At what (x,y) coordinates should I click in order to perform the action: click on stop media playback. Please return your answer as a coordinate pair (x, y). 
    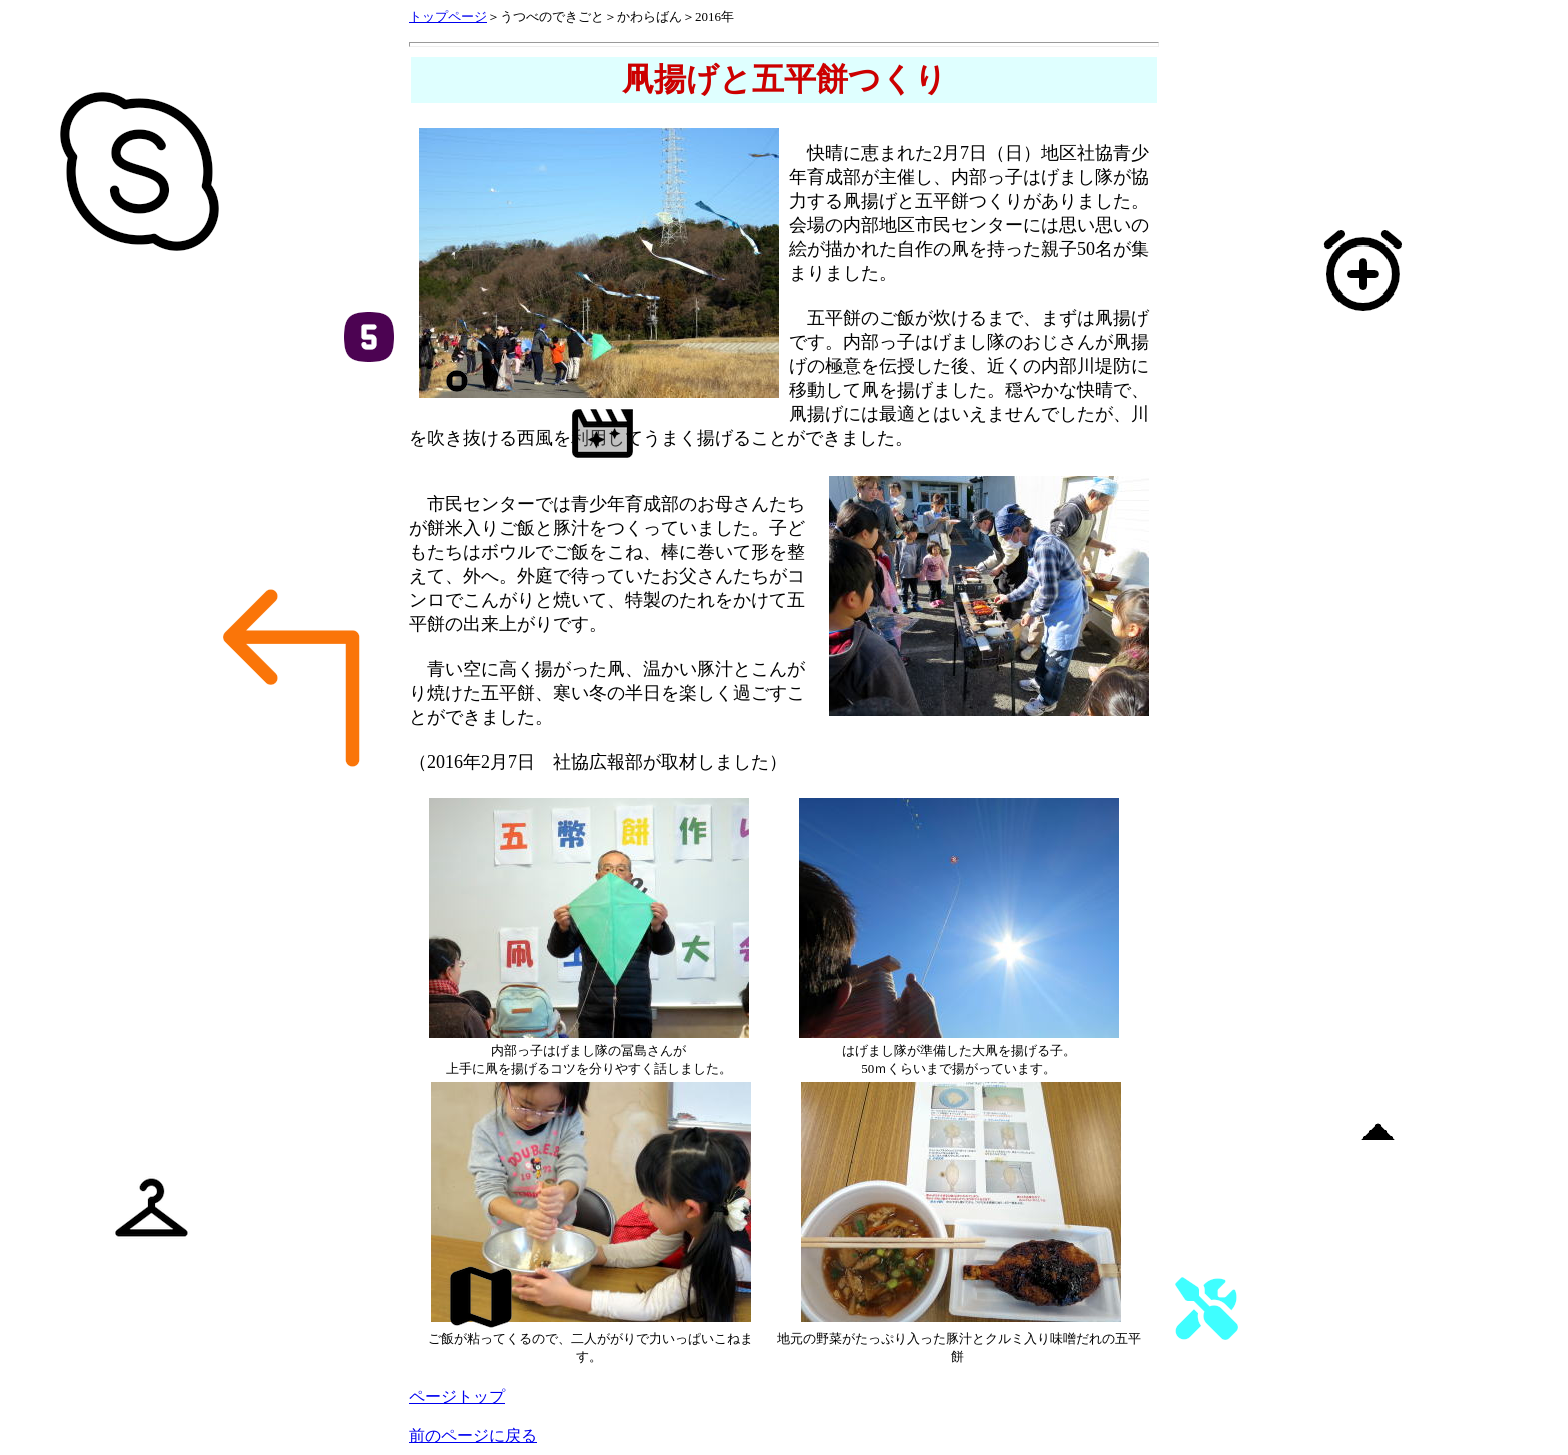
    Looking at the image, I should click on (457, 381).